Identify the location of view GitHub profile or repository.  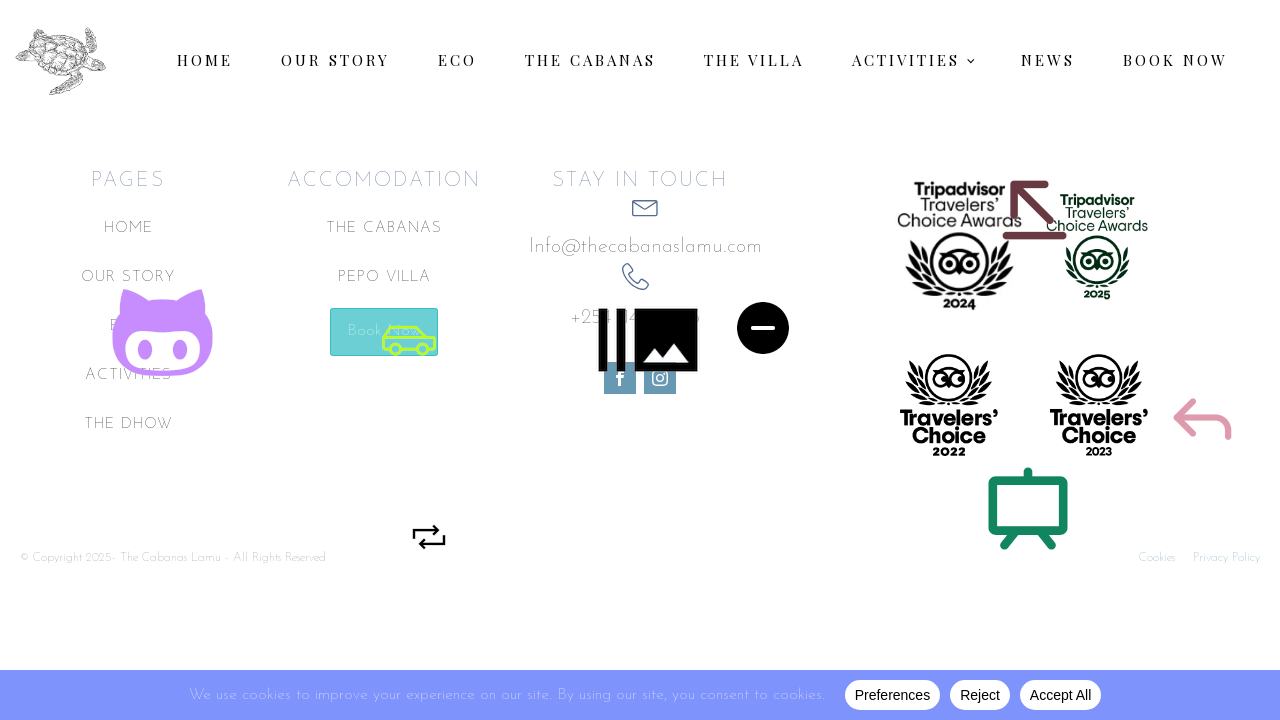
(162, 332).